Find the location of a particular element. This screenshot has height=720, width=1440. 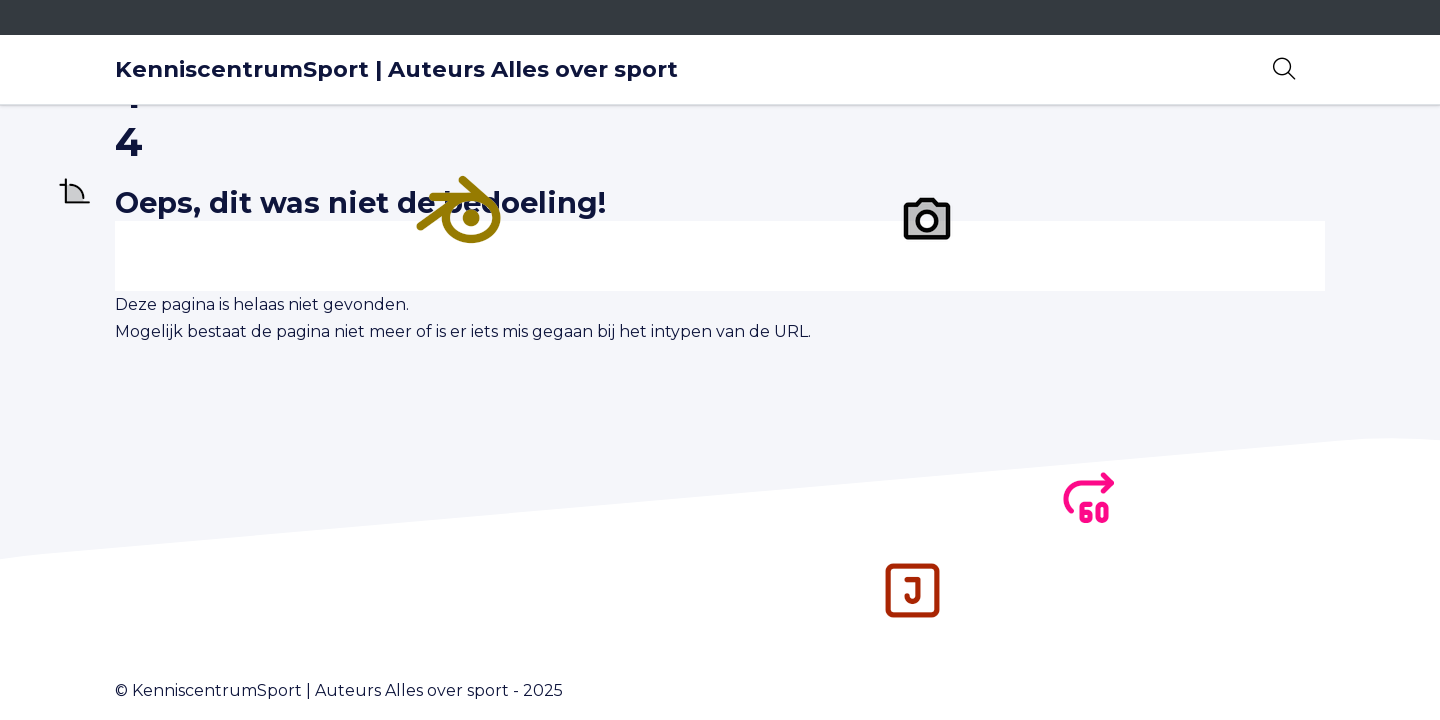

represents the letter J in a menu or keyboard interface is located at coordinates (912, 590).